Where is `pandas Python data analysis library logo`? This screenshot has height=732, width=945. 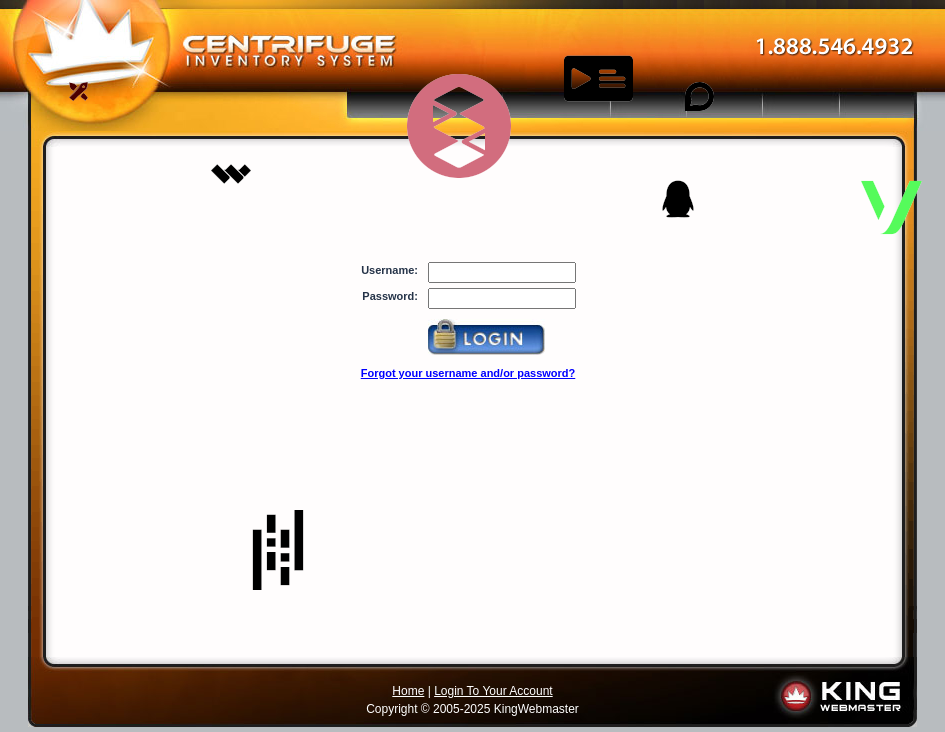
pandas Python data analysis library logo is located at coordinates (278, 550).